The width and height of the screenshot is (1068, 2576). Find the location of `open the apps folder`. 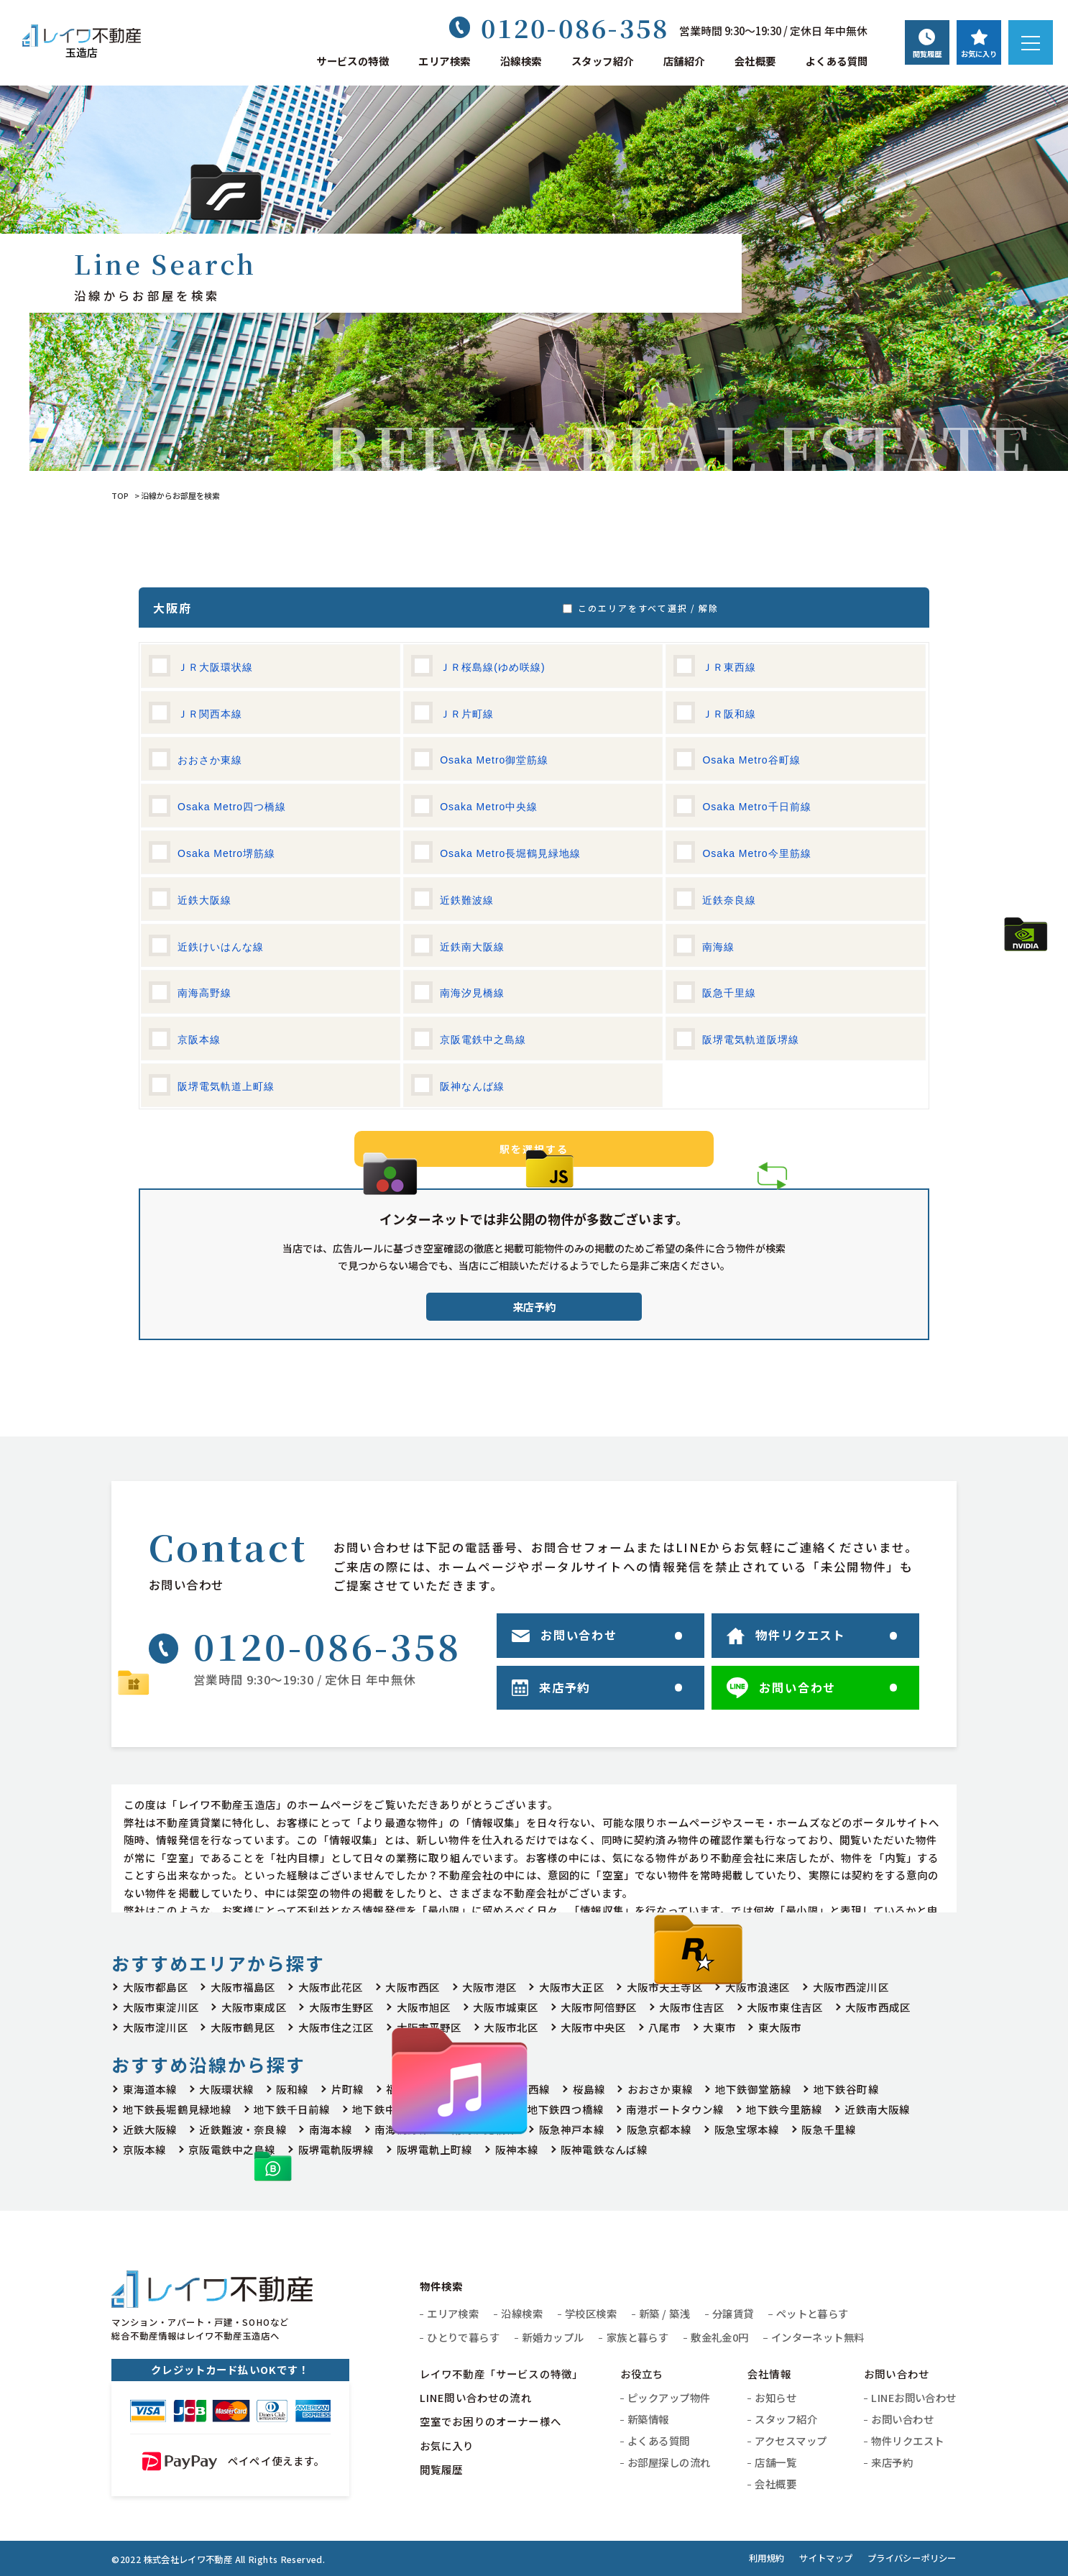

open the apps folder is located at coordinates (133, 1683).